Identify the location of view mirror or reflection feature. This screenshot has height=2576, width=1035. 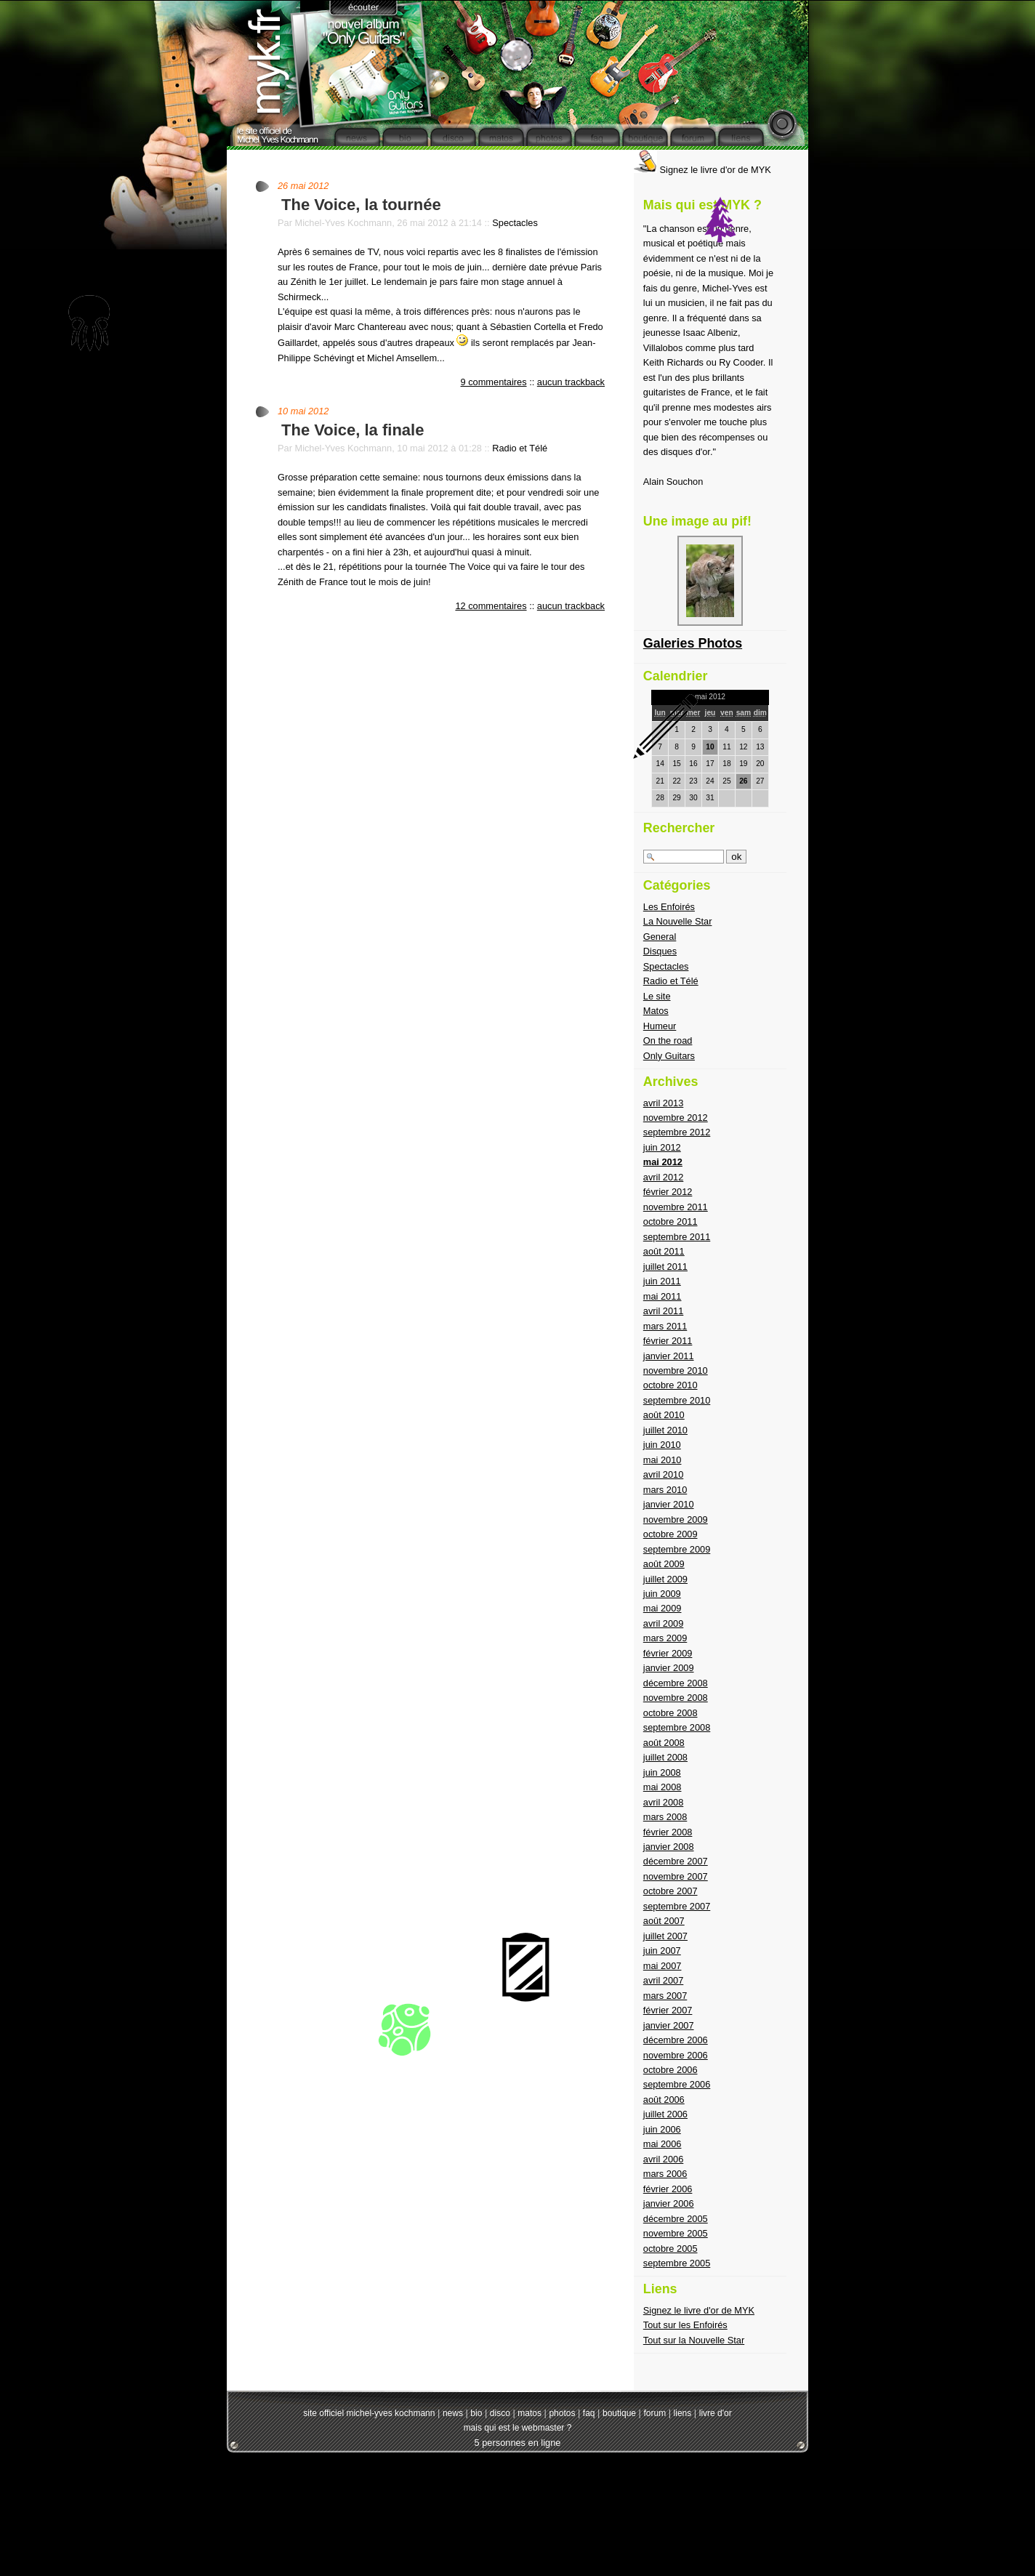
(525, 1967).